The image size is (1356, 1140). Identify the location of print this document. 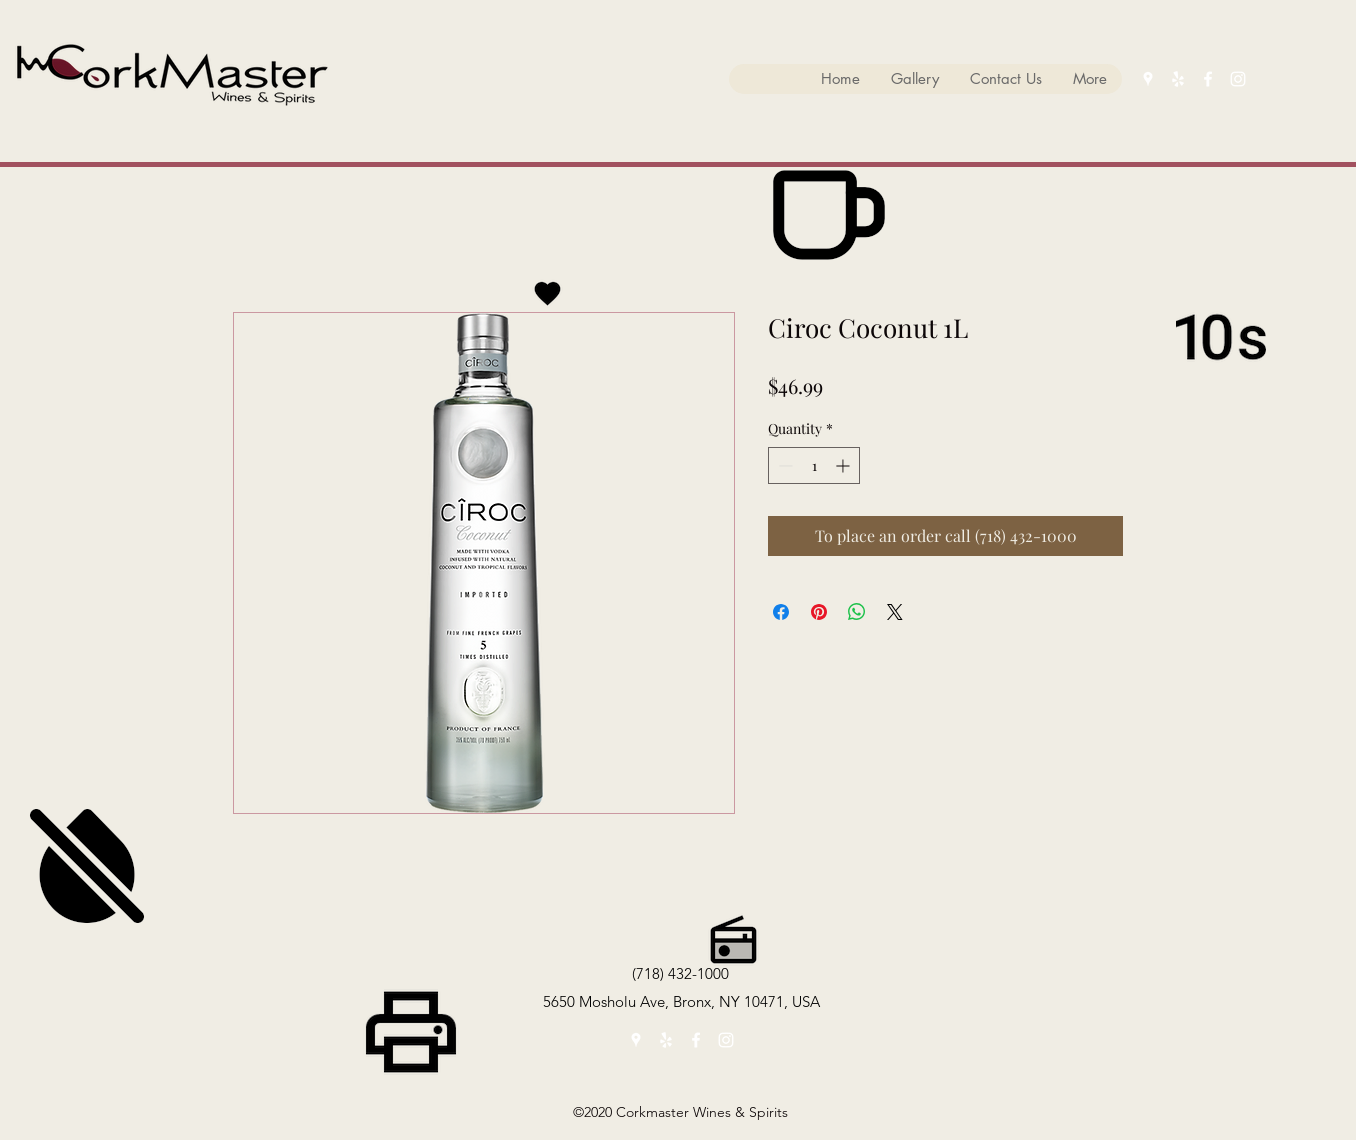
(411, 1032).